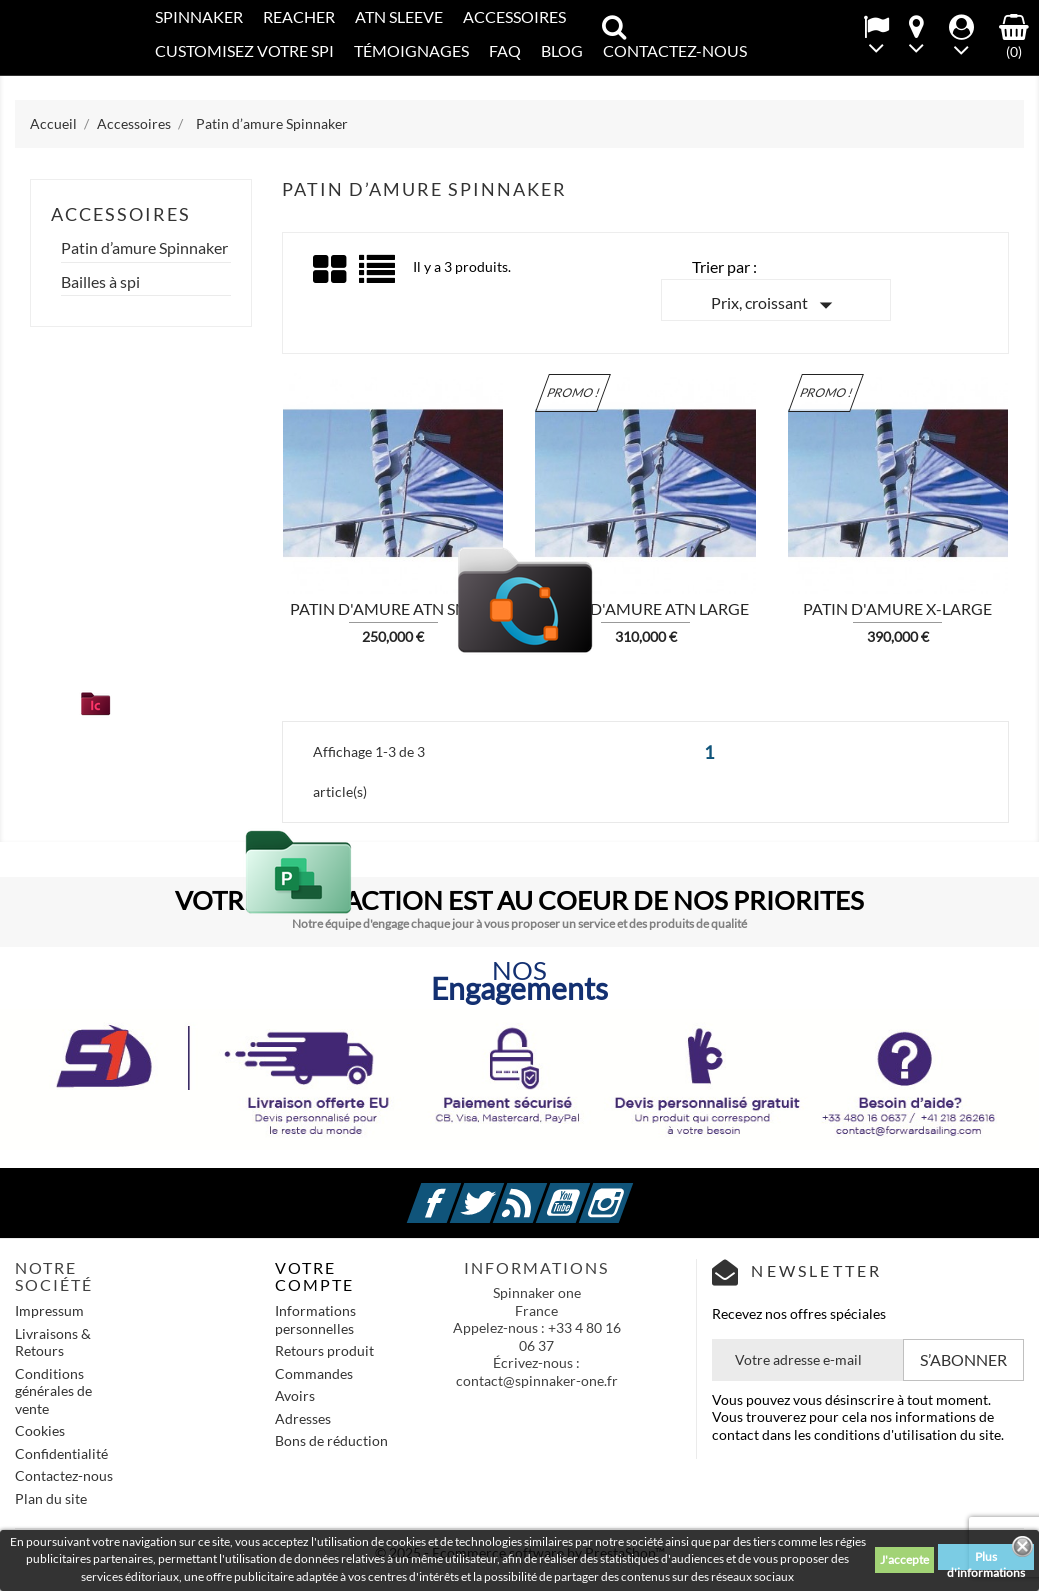 Image resolution: width=1039 pixels, height=1591 pixels. Describe the element at coordinates (524, 603) in the screenshot. I see `folder for octave programming files` at that location.